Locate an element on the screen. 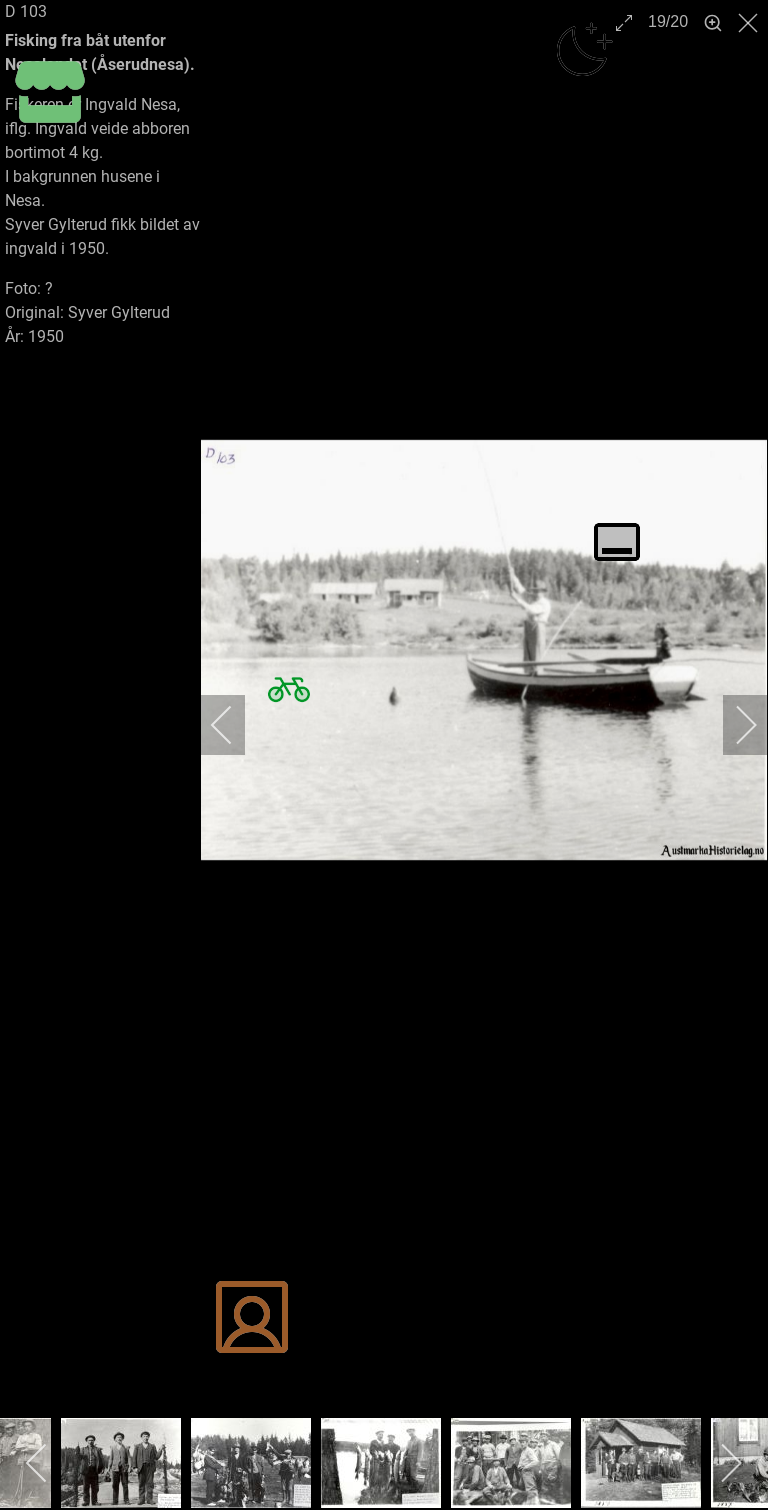 This screenshot has height=1510, width=768. view user profile is located at coordinates (252, 1317).